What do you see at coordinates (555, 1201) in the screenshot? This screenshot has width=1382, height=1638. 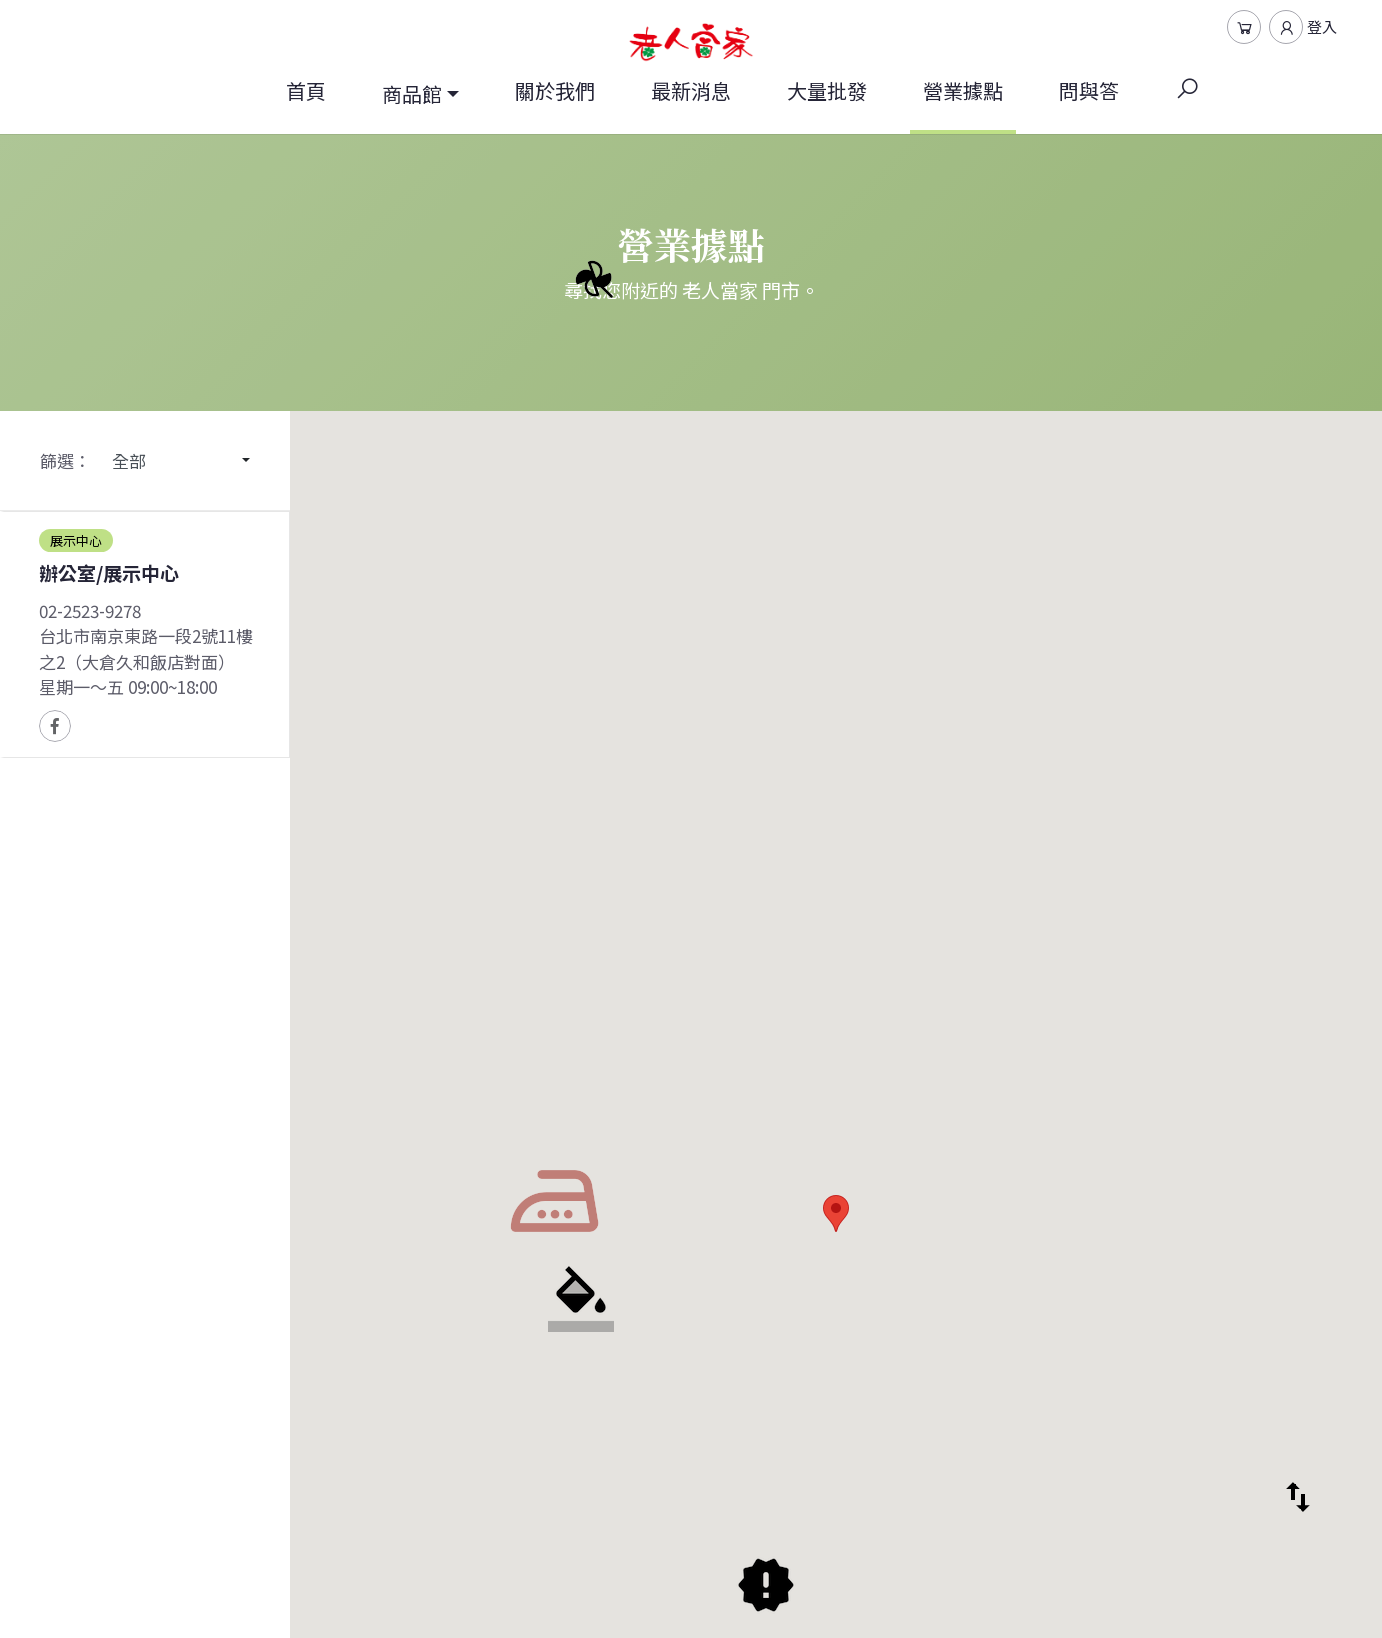 I see `select high heat ironing setting` at bounding box center [555, 1201].